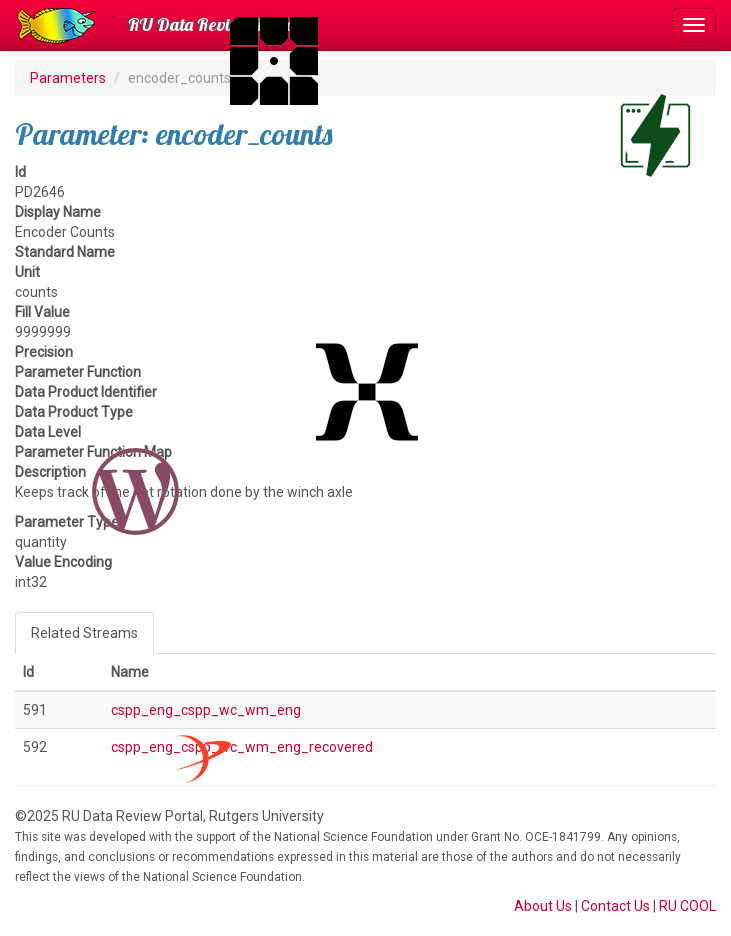  What do you see at coordinates (135, 491) in the screenshot?
I see `open the WordPress app` at bounding box center [135, 491].